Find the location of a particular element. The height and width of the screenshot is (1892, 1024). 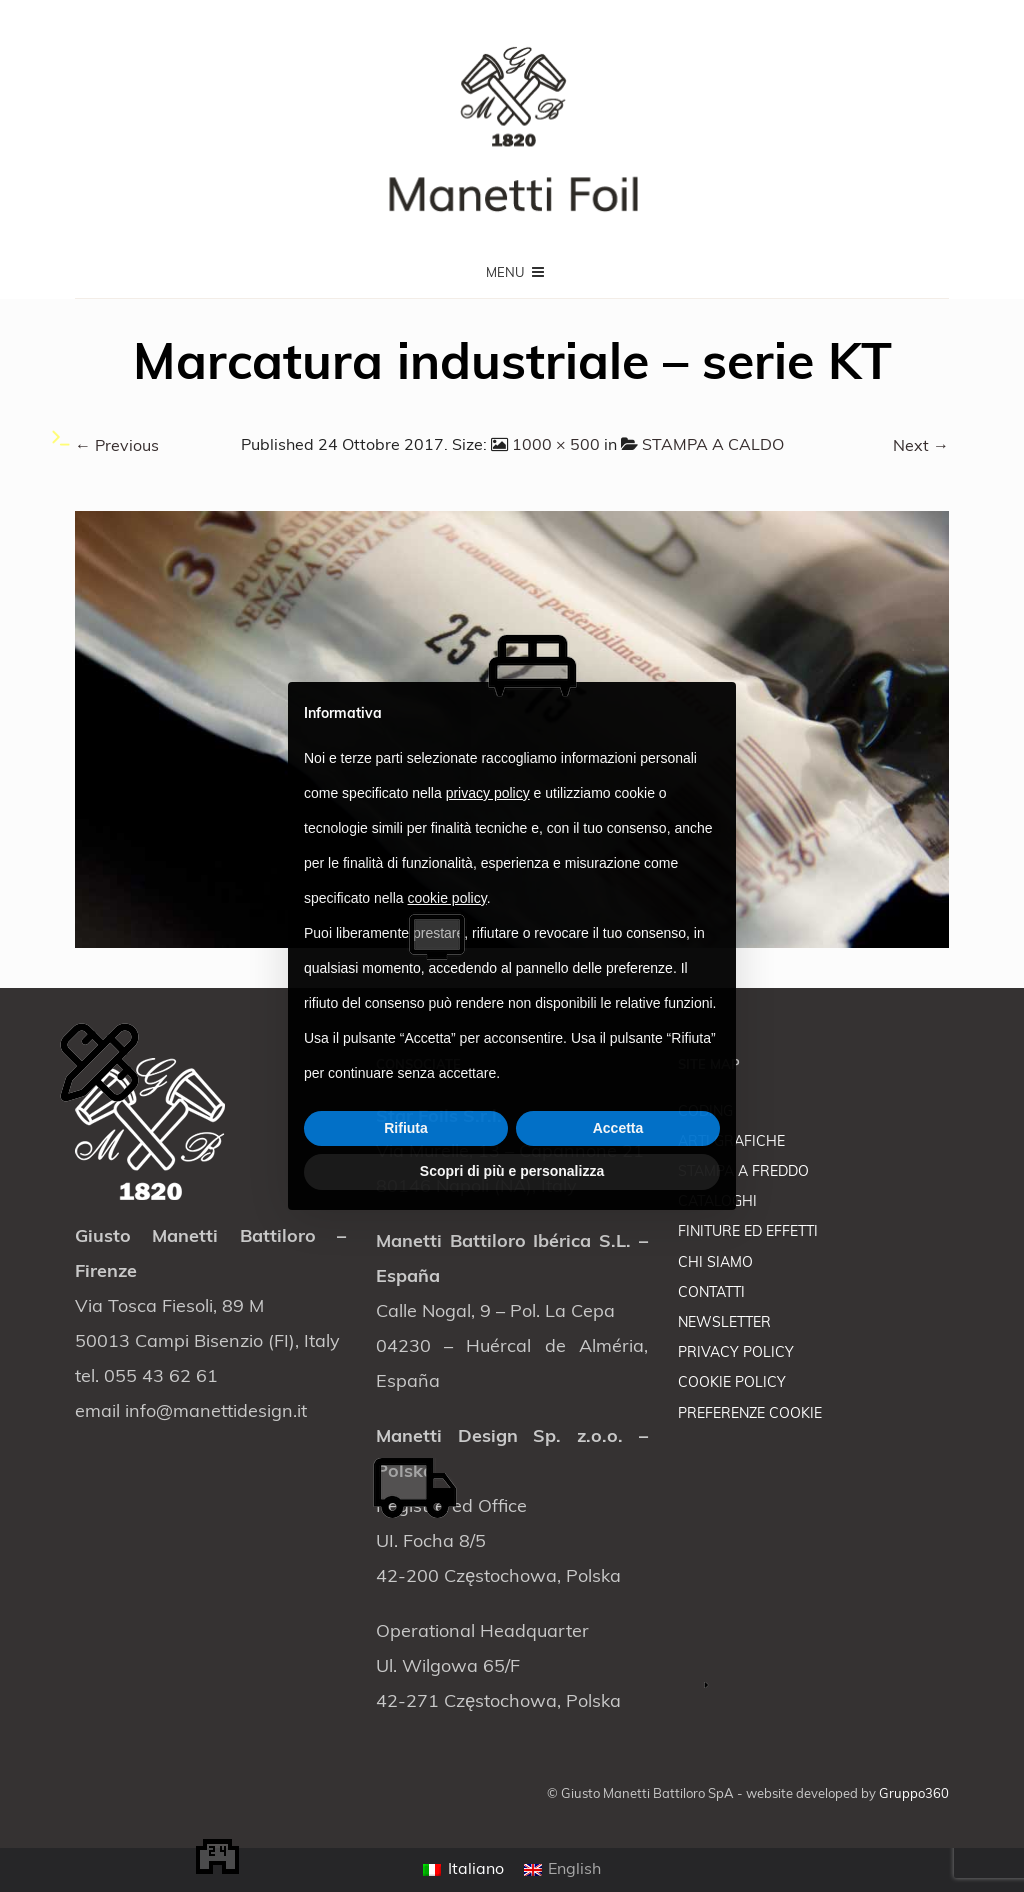

access design or editing tools is located at coordinates (99, 1062).